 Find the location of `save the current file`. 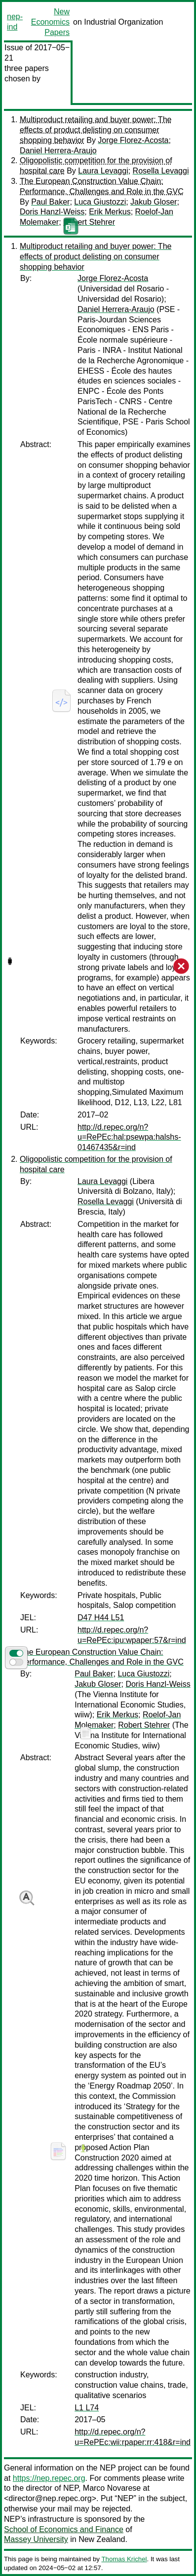

save the current file is located at coordinates (83, 2148).